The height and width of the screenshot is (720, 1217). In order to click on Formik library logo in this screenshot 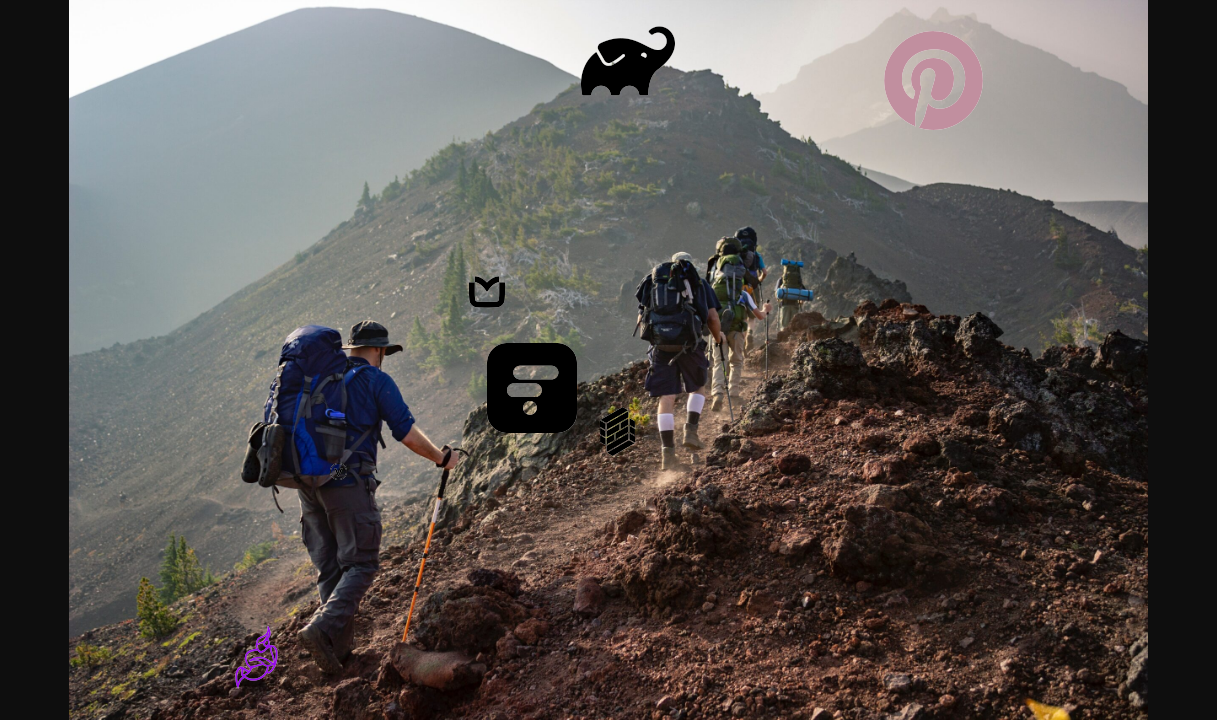, I will do `click(617, 431)`.